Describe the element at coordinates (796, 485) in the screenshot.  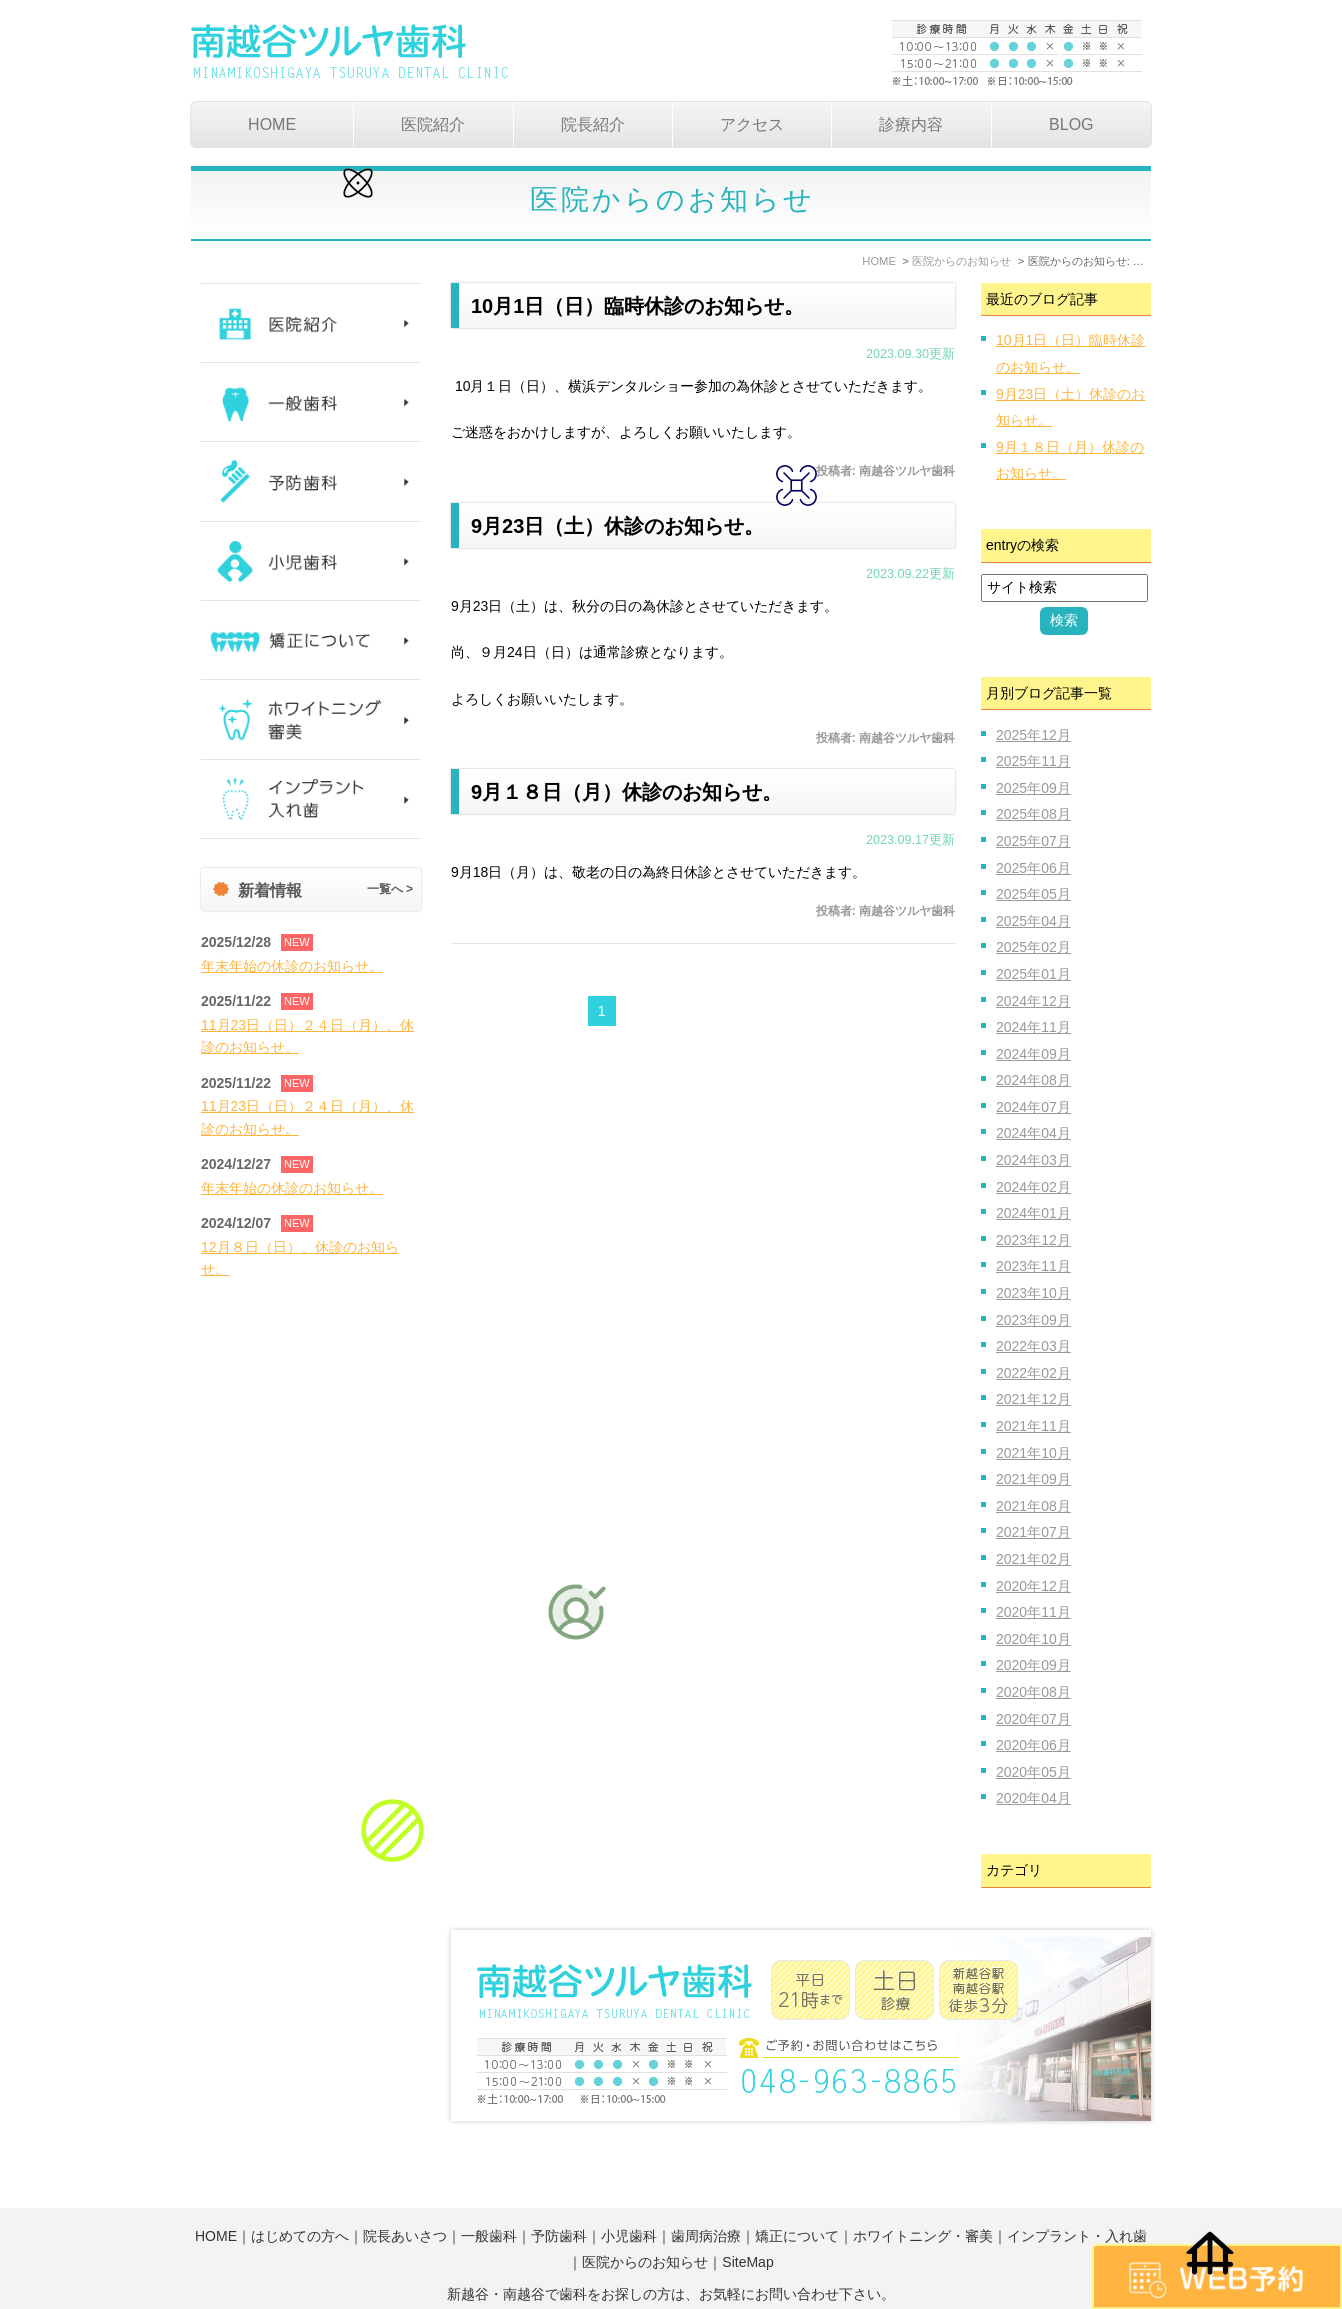
I see `access drone controls` at that location.